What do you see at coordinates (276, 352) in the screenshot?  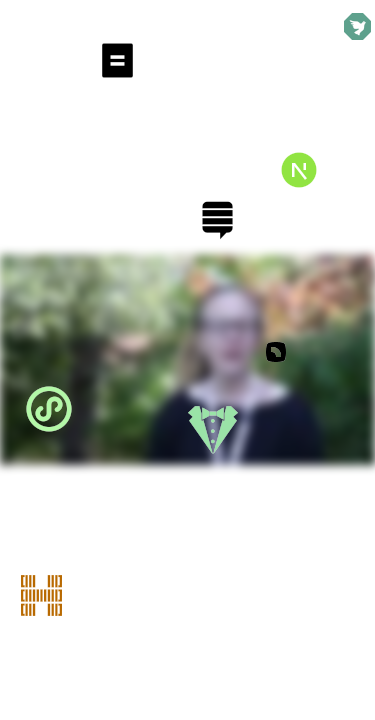 I see `open Spectrum community app` at bounding box center [276, 352].